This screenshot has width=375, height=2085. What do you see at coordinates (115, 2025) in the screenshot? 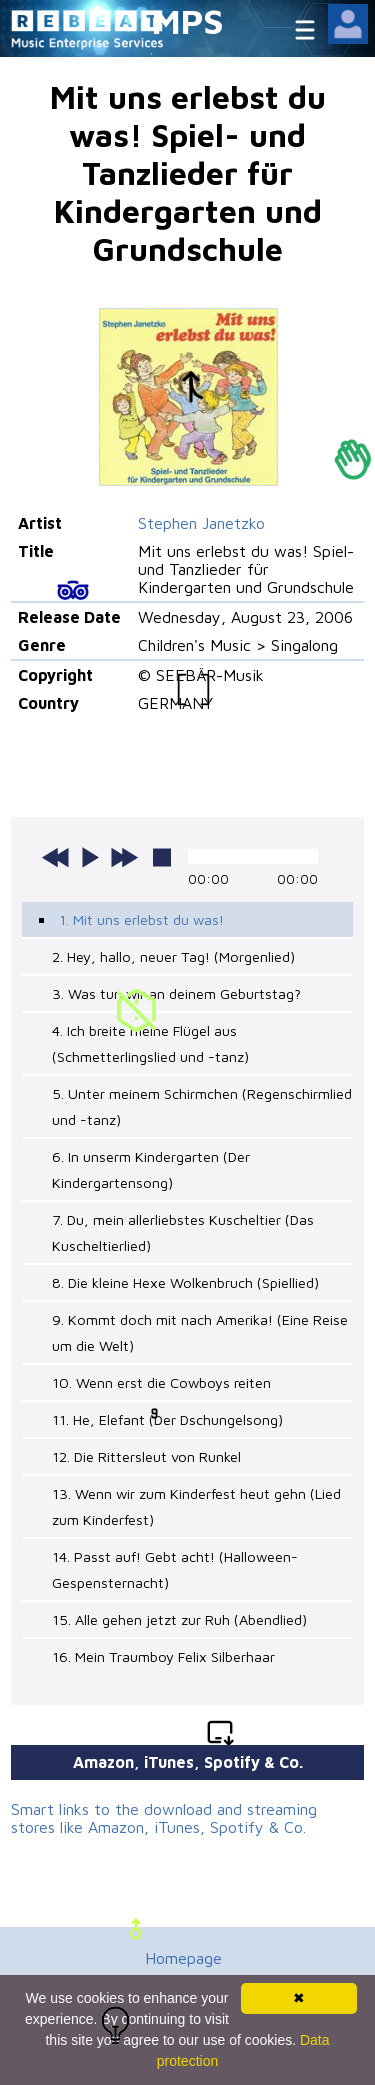
I see `view tips or suggestions` at bounding box center [115, 2025].